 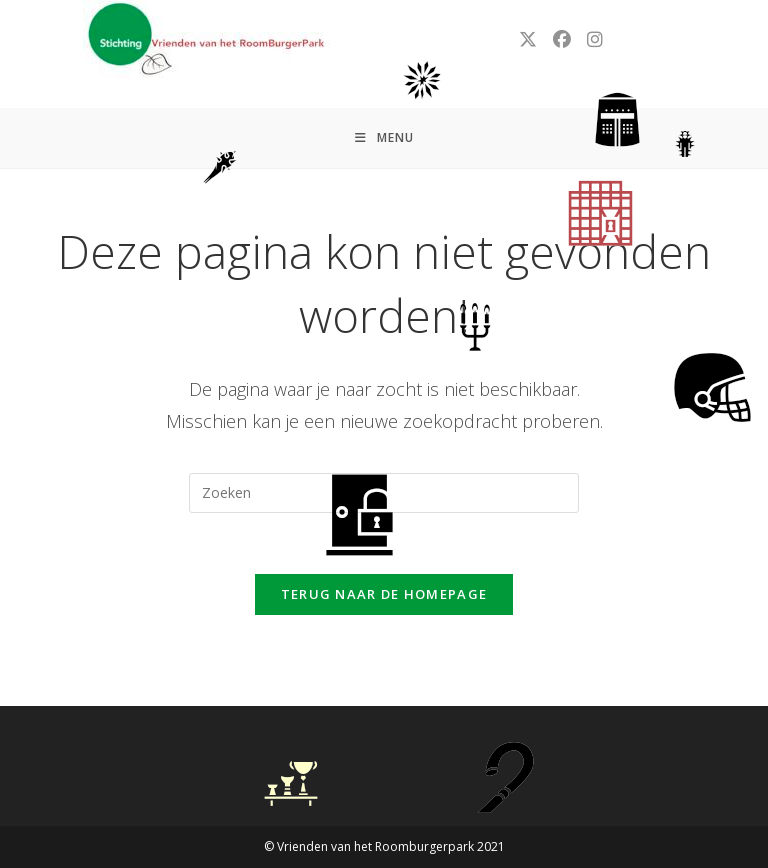 What do you see at coordinates (422, 80) in the screenshot?
I see `shatter or break an object` at bounding box center [422, 80].